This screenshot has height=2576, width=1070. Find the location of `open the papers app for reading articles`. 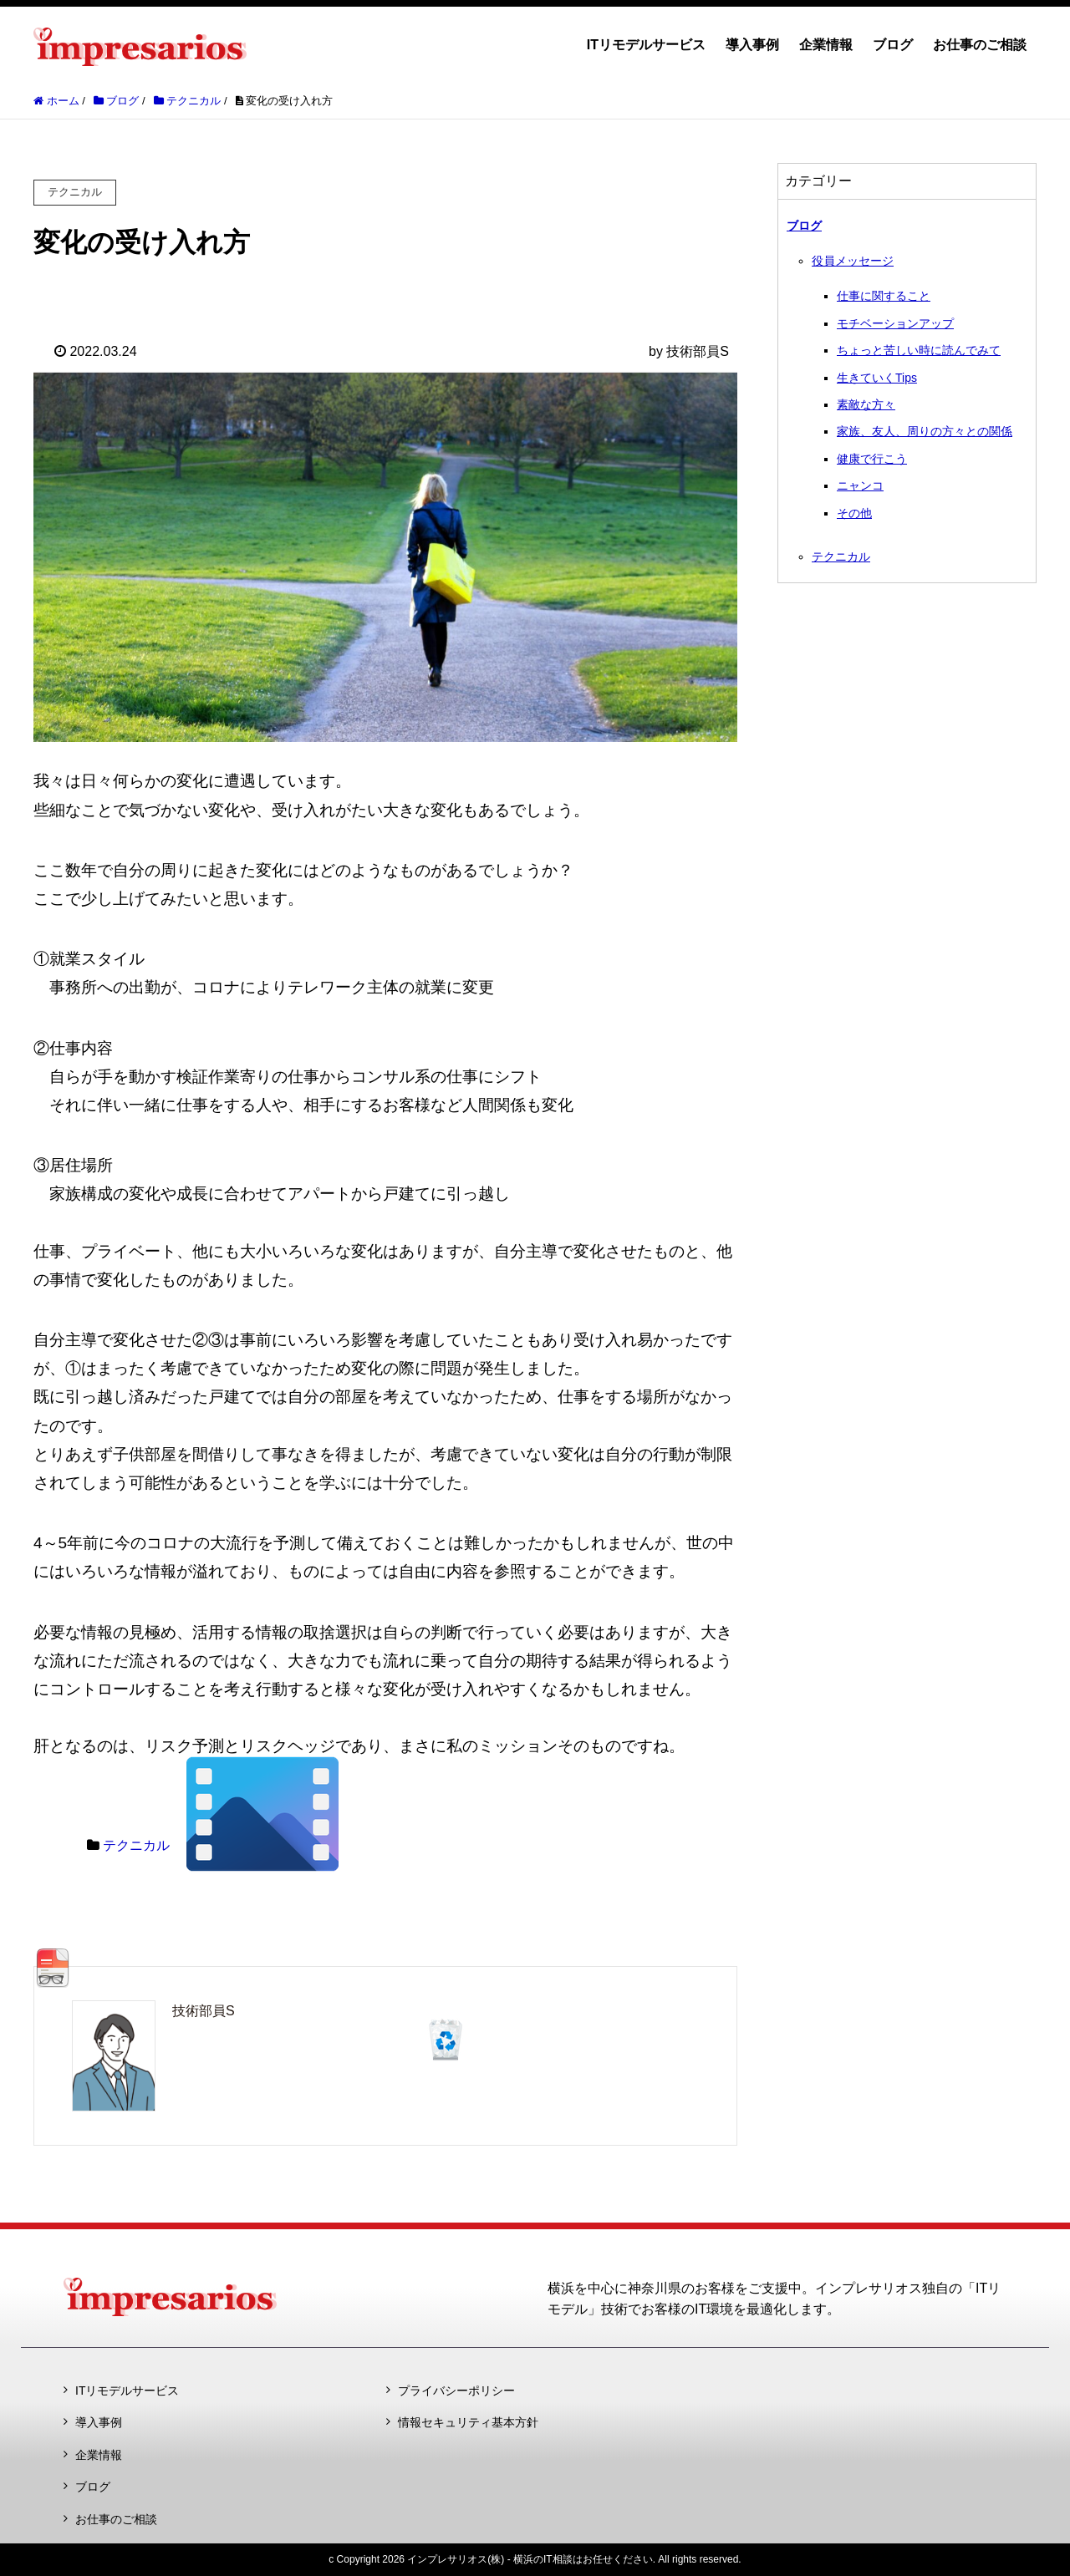

open the papers app for reading articles is located at coordinates (53, 1968).